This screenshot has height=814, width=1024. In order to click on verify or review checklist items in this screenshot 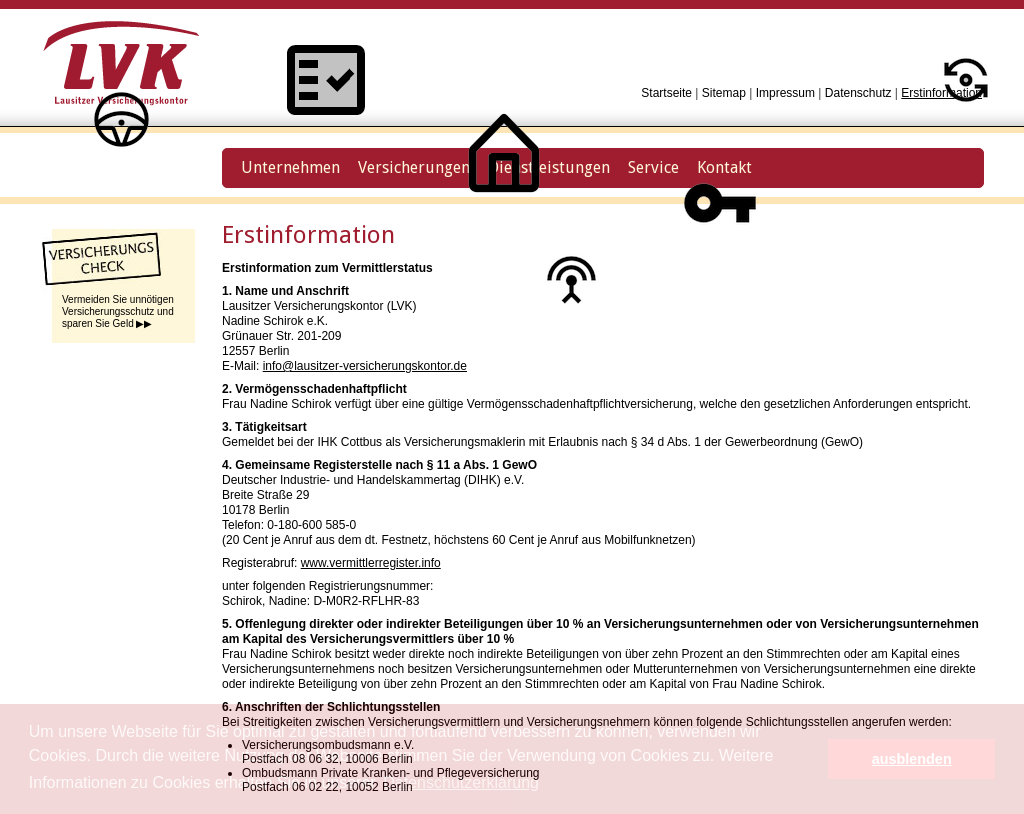, I will do `click(326, 80)`.